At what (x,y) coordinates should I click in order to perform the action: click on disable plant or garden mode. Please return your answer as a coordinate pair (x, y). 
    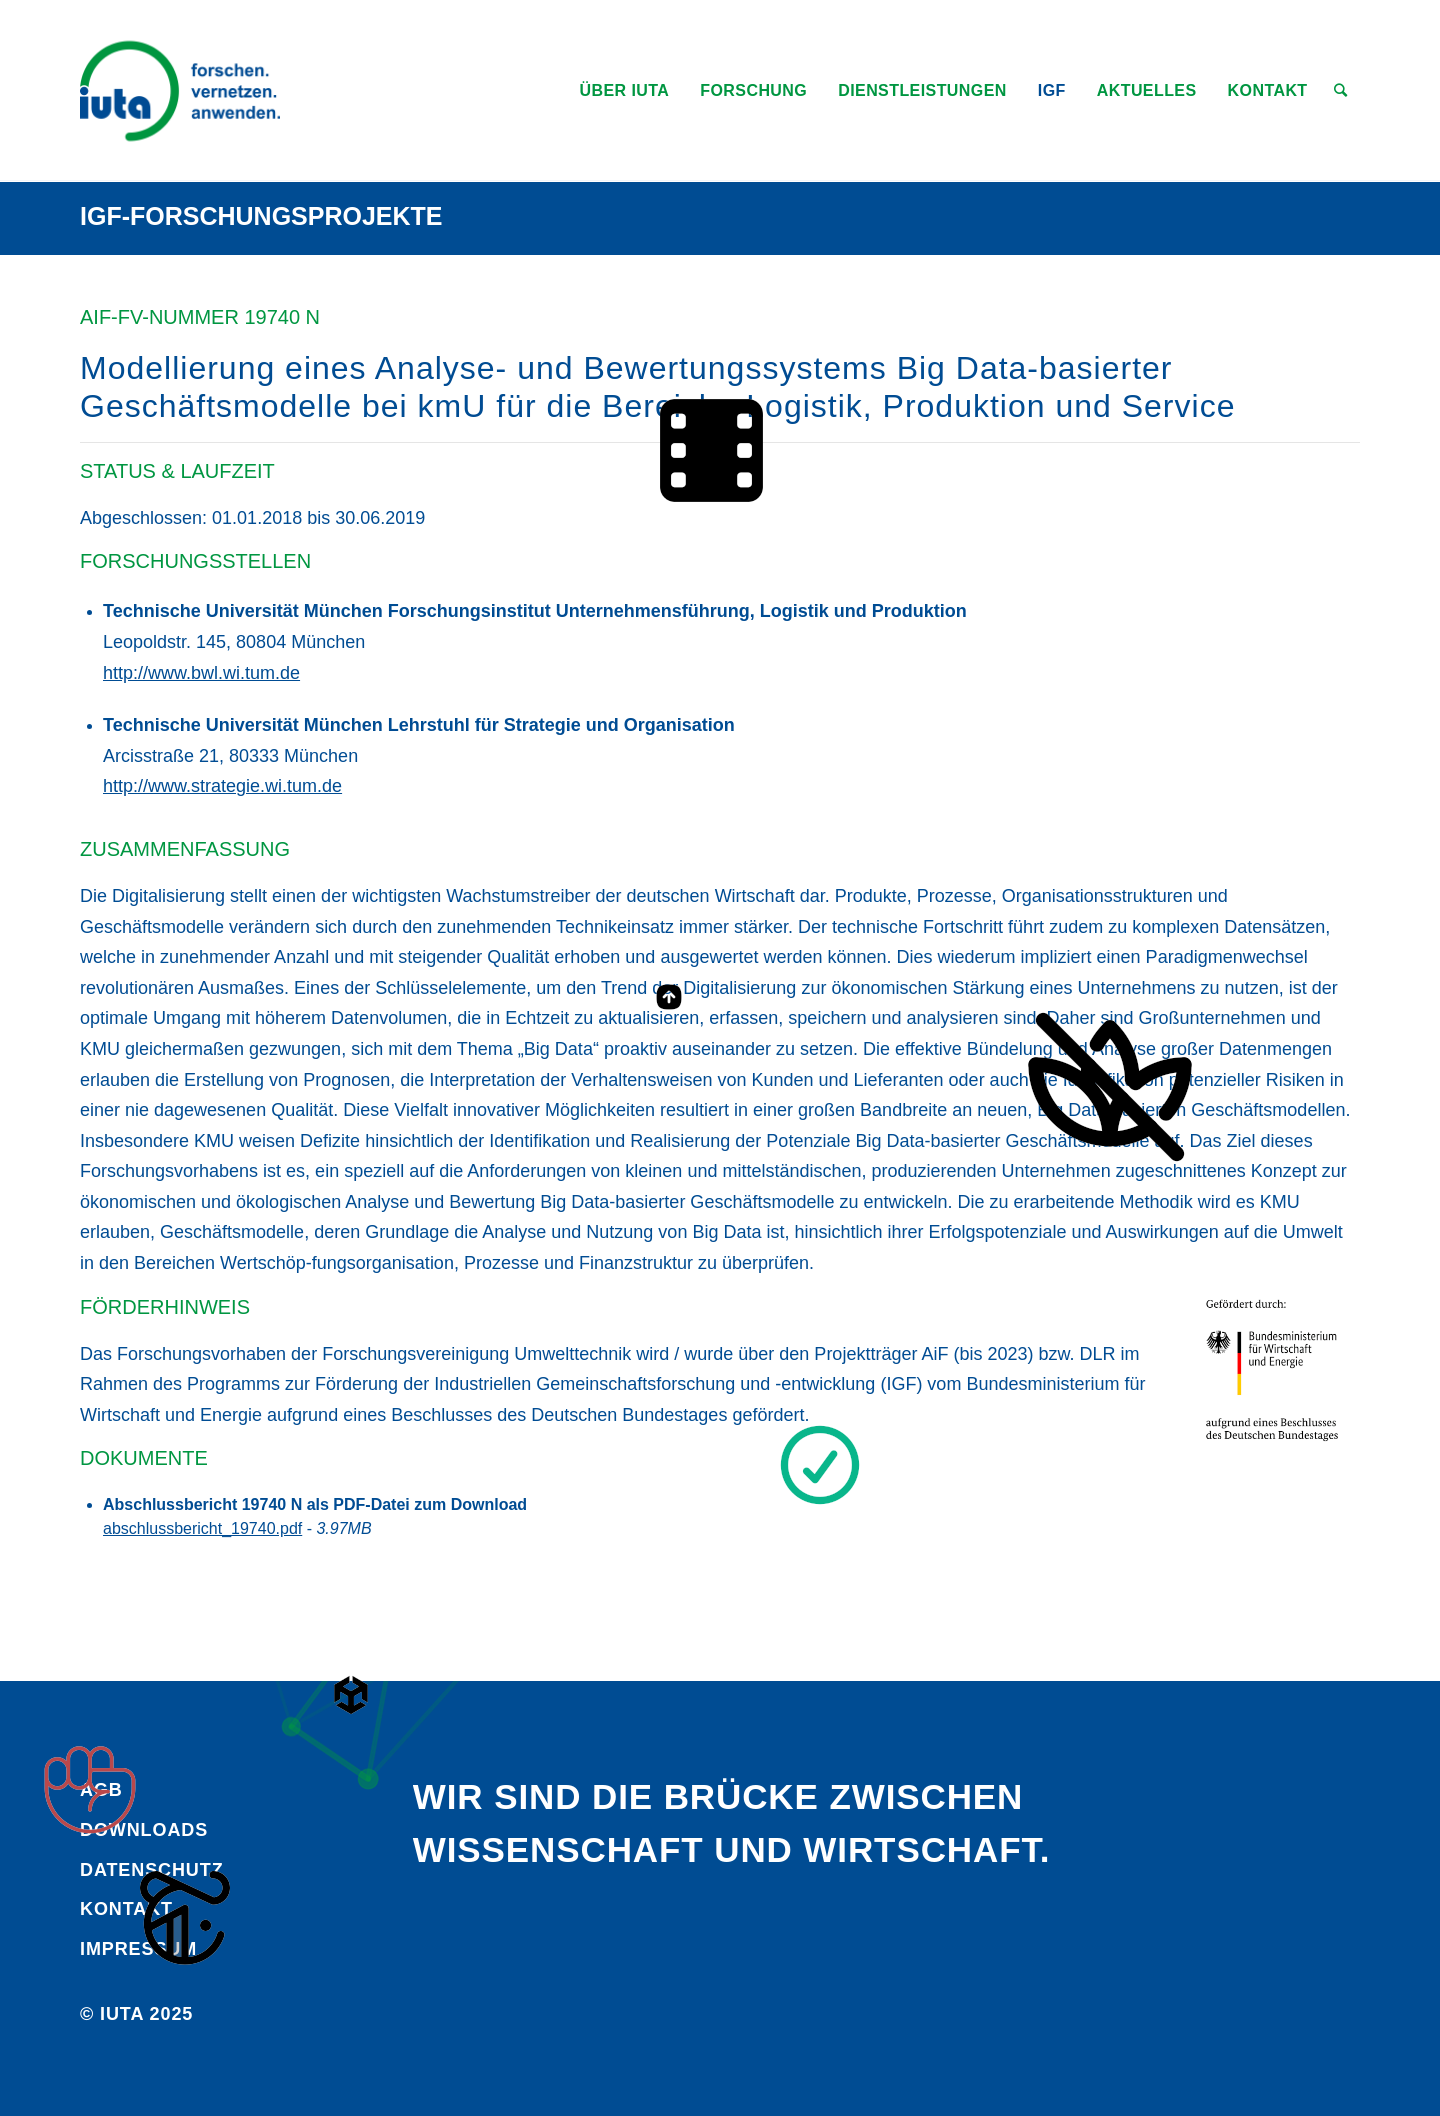
    Looking at the image, I should click on (1110, 1087).